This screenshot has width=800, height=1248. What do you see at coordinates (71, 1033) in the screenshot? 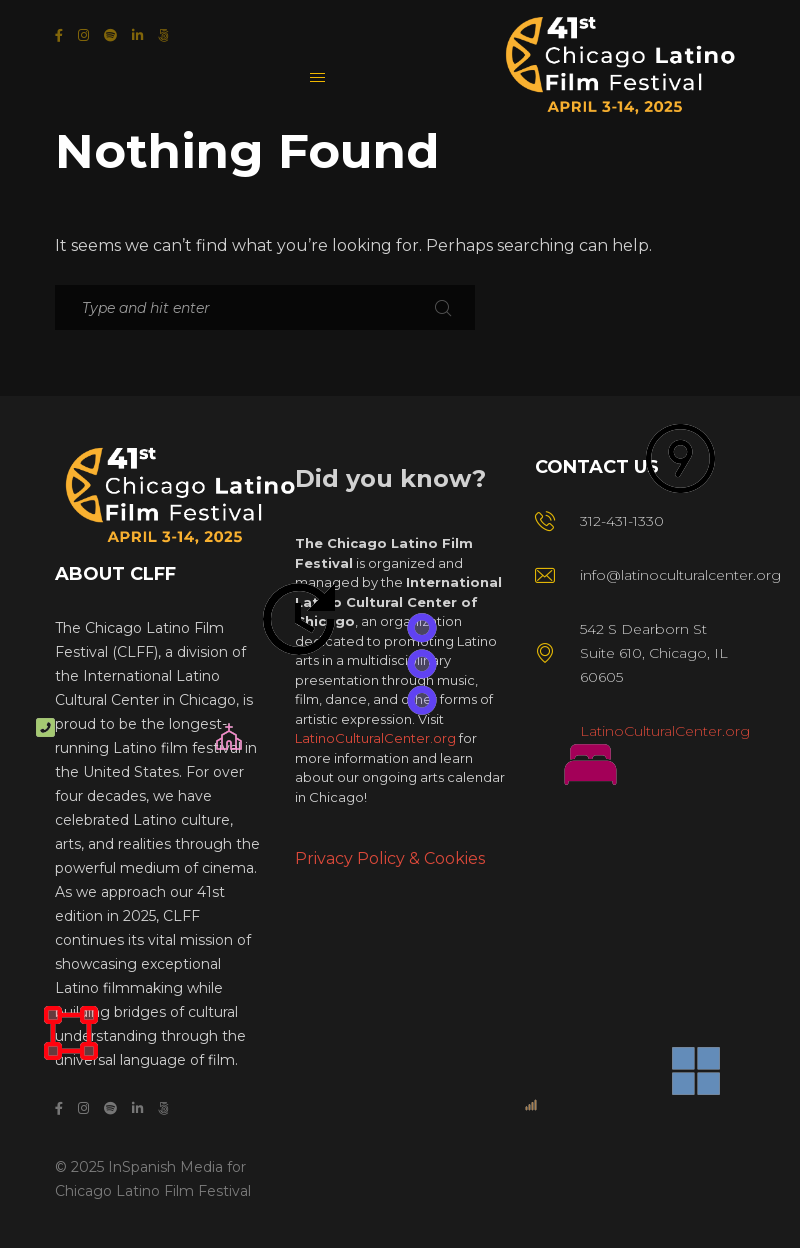
I see `adjust selection boundaries` at bounding box center [71, 1033].